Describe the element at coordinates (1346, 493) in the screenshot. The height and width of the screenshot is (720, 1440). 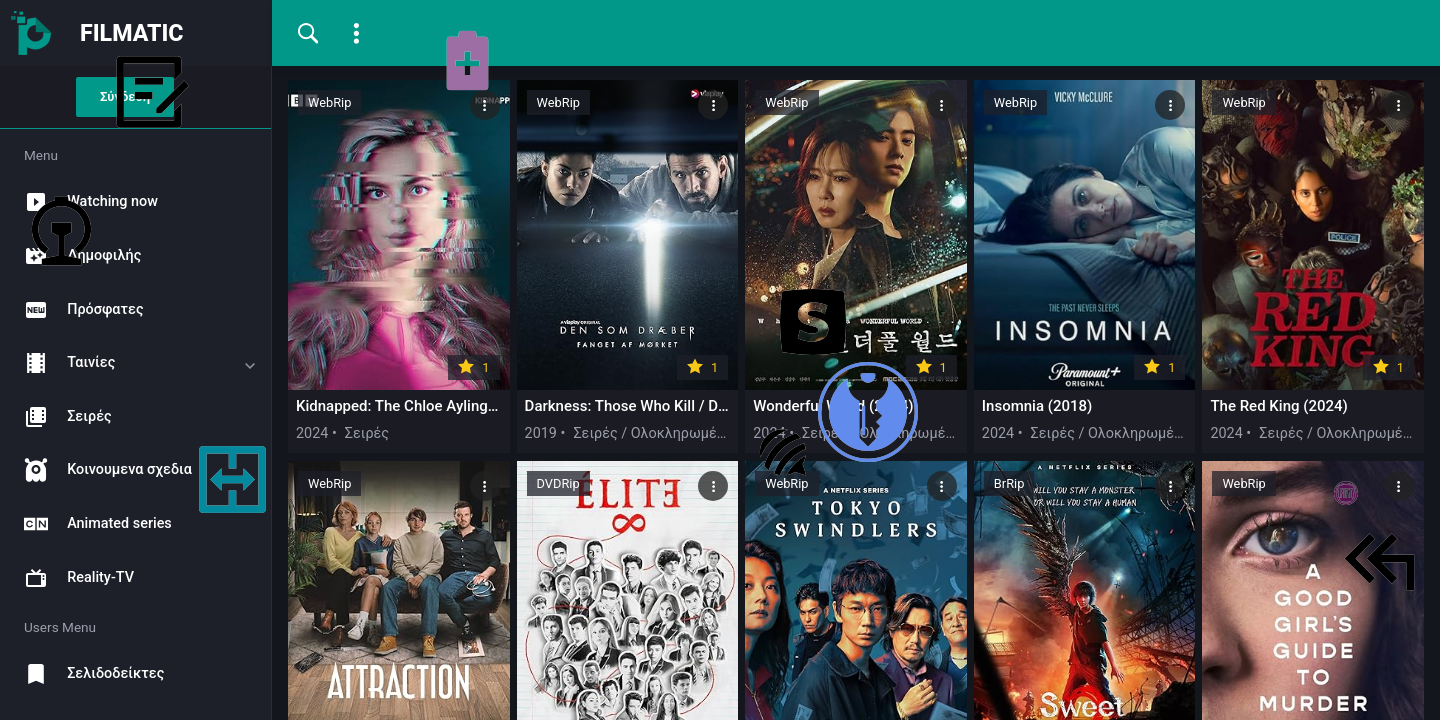
I see `fiat brand or vehicle identification` at that location.